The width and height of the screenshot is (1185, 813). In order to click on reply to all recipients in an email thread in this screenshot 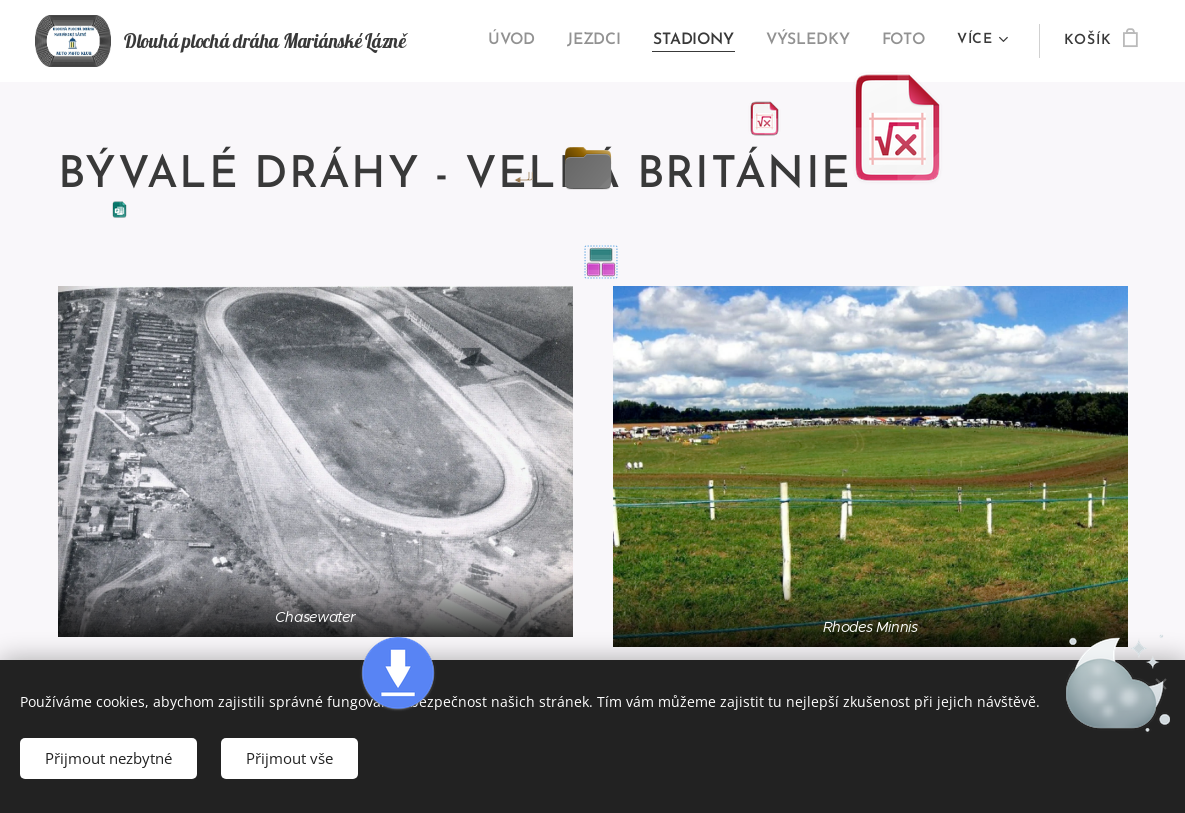, I will do `click(523, 177)`.